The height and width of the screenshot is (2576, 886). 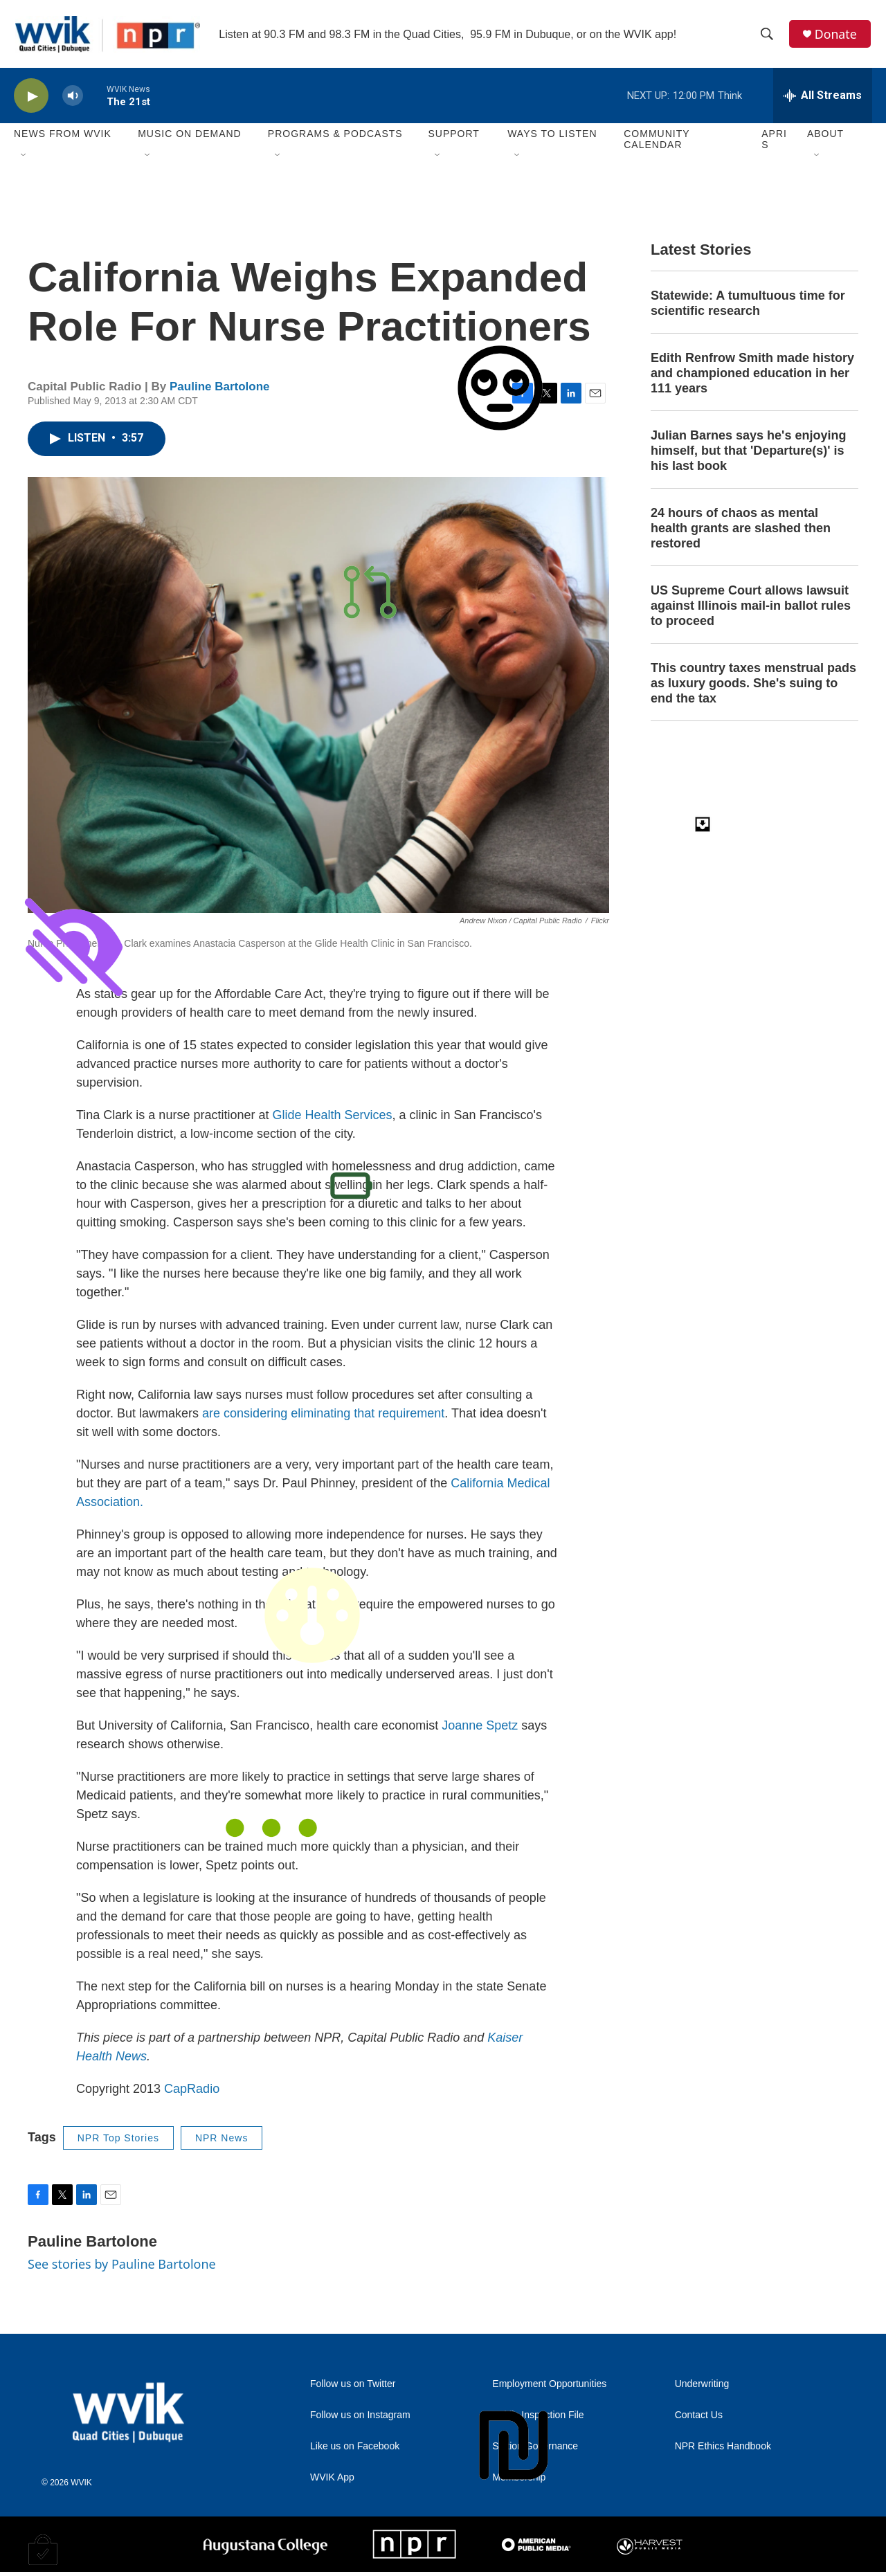 What do you see at coordinates (500, 388) in the screenshot?
I see `express annoyance or exasperation` at bounding box center [500, 388].